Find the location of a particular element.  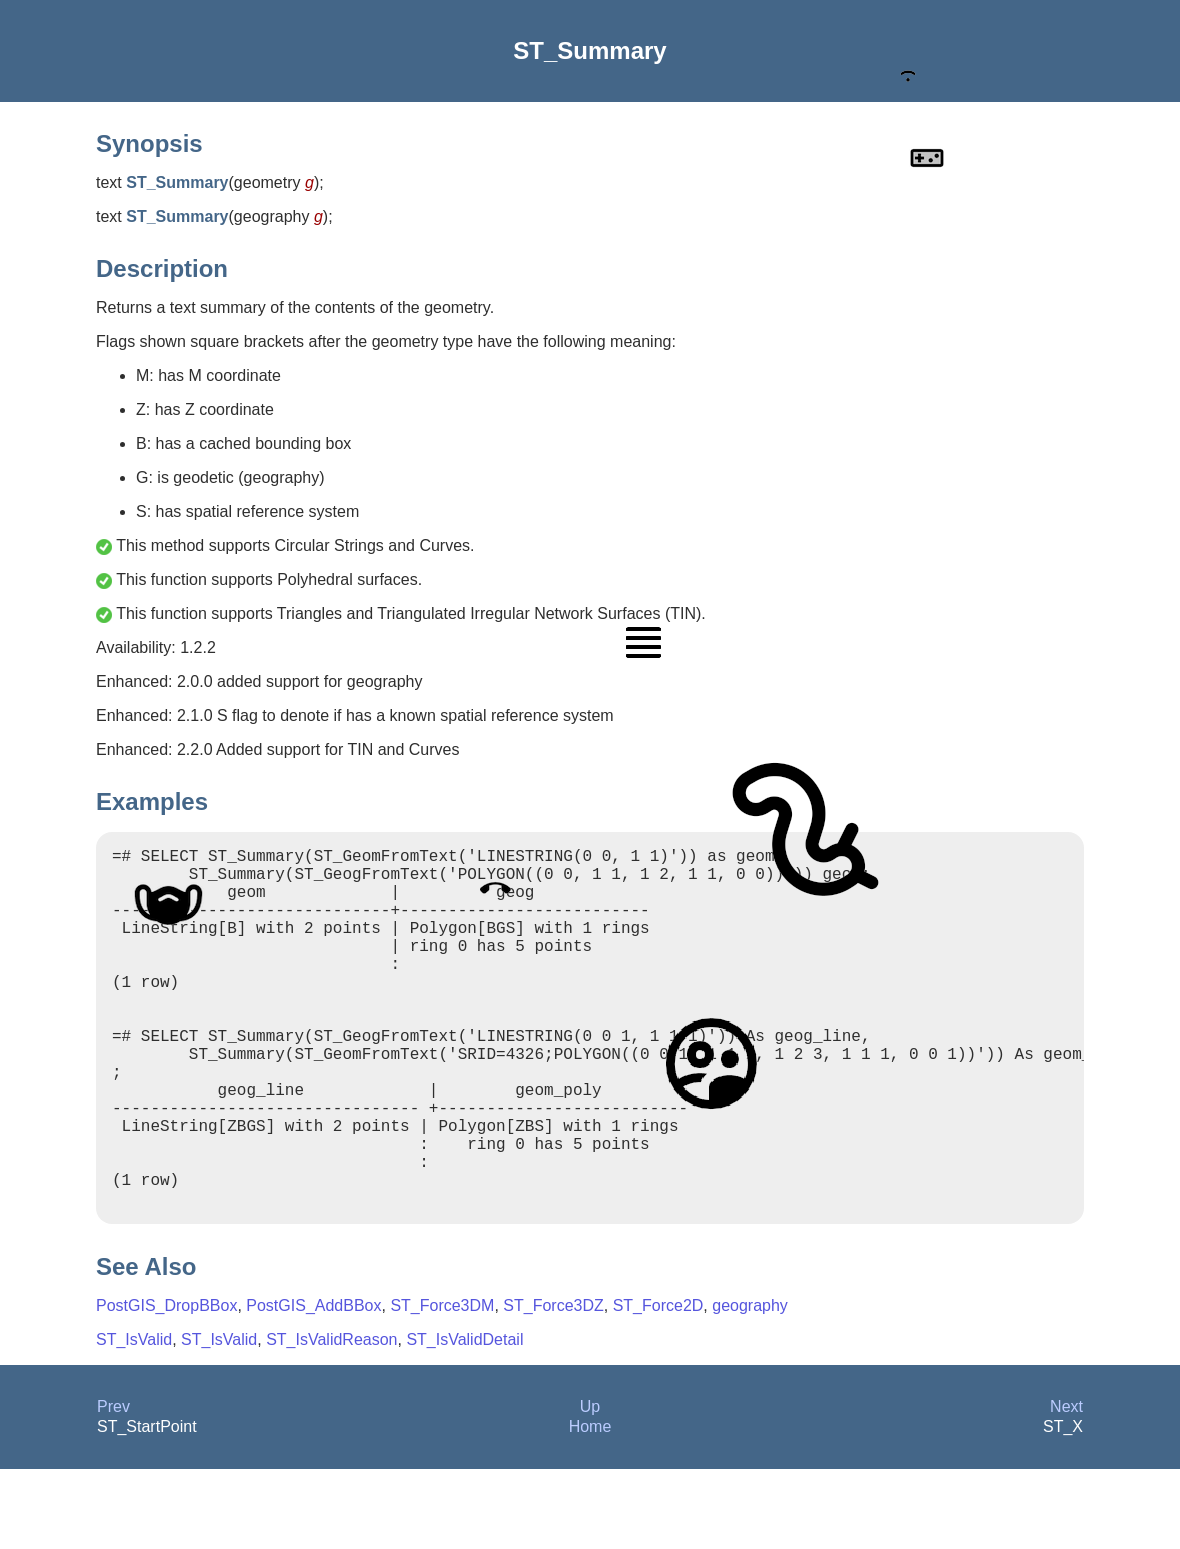

indicates weak wifi signal strength is located at coordinates (908, 68).